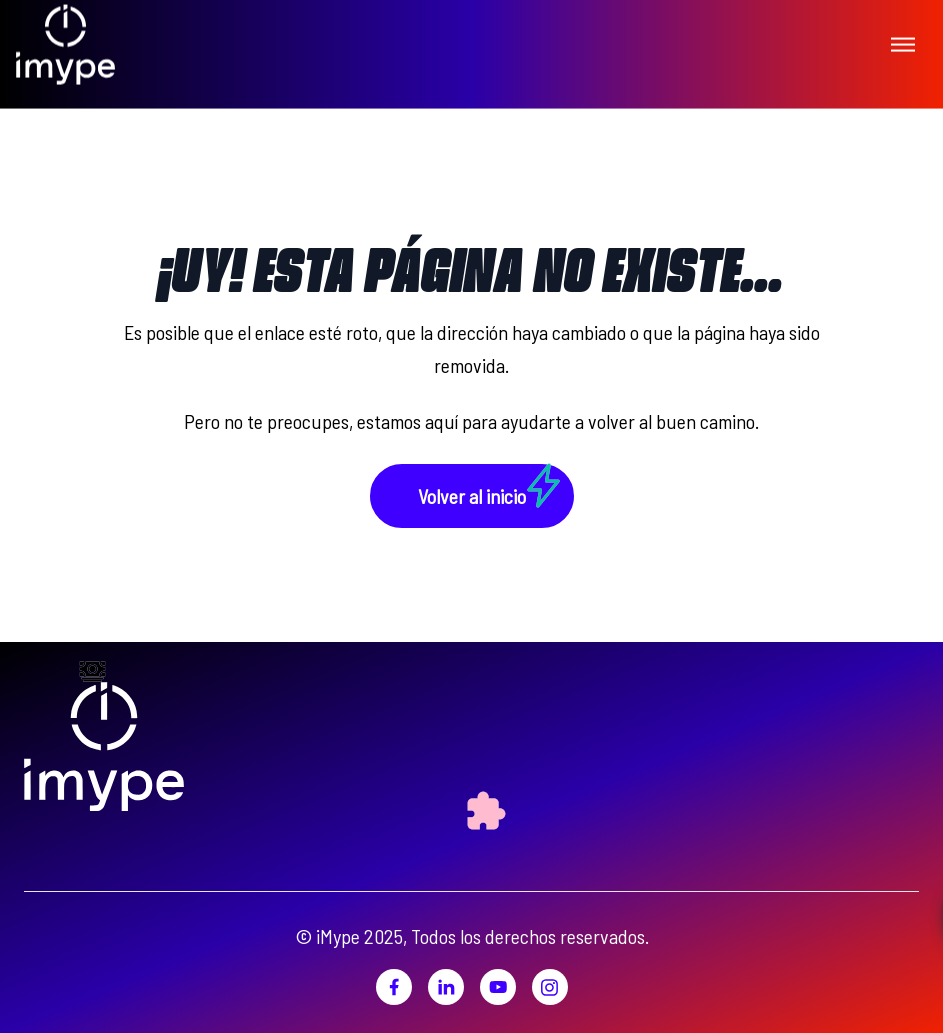 This screenshot has width=943, height=1033. I want to click on view your cash balance, so click(92, 671).